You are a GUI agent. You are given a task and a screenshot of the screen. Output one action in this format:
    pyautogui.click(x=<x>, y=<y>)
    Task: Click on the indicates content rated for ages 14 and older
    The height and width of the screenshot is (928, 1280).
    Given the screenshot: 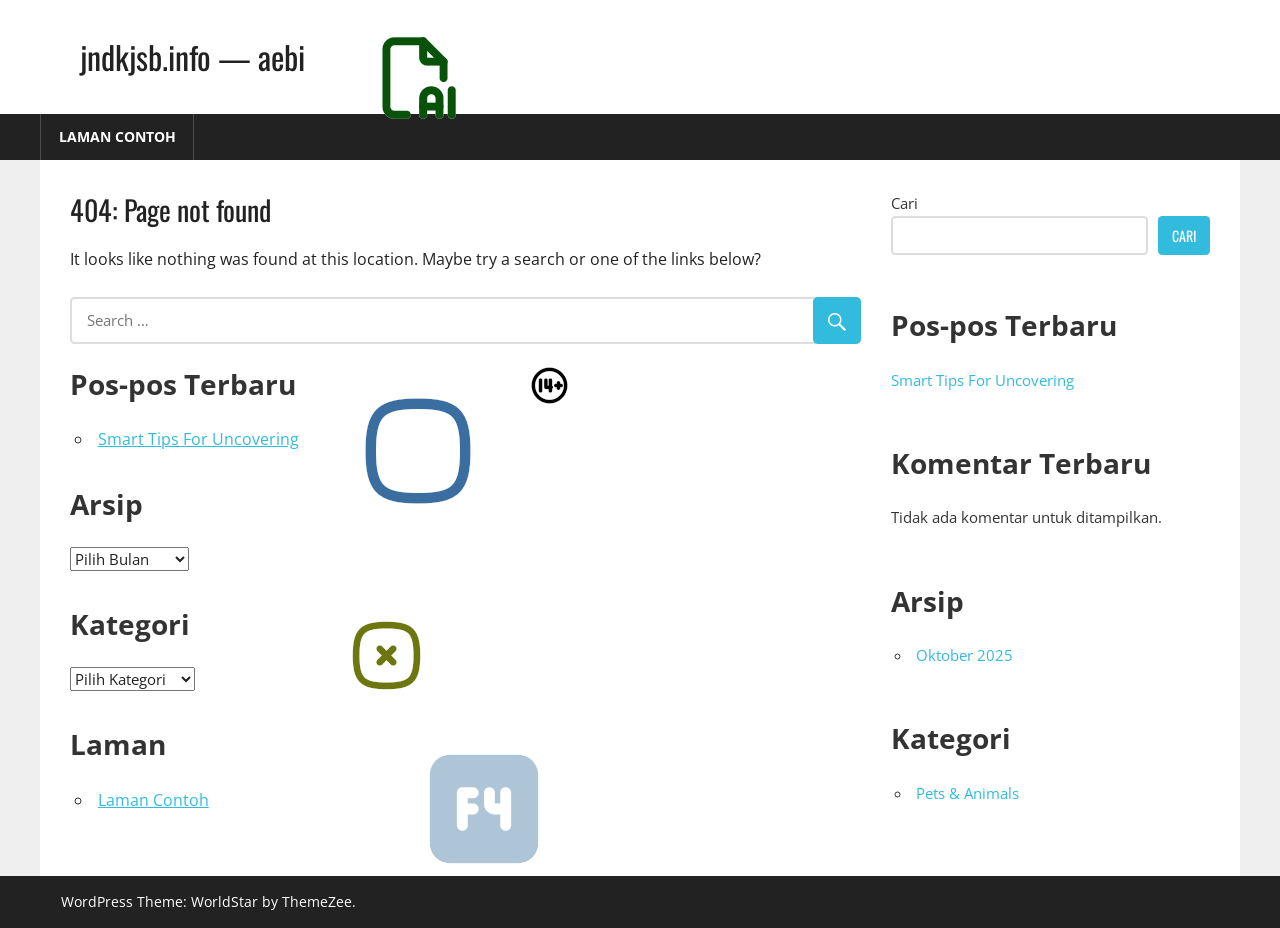 What is the action you would take?
    pyautogui.click(x=549, y=385)
    